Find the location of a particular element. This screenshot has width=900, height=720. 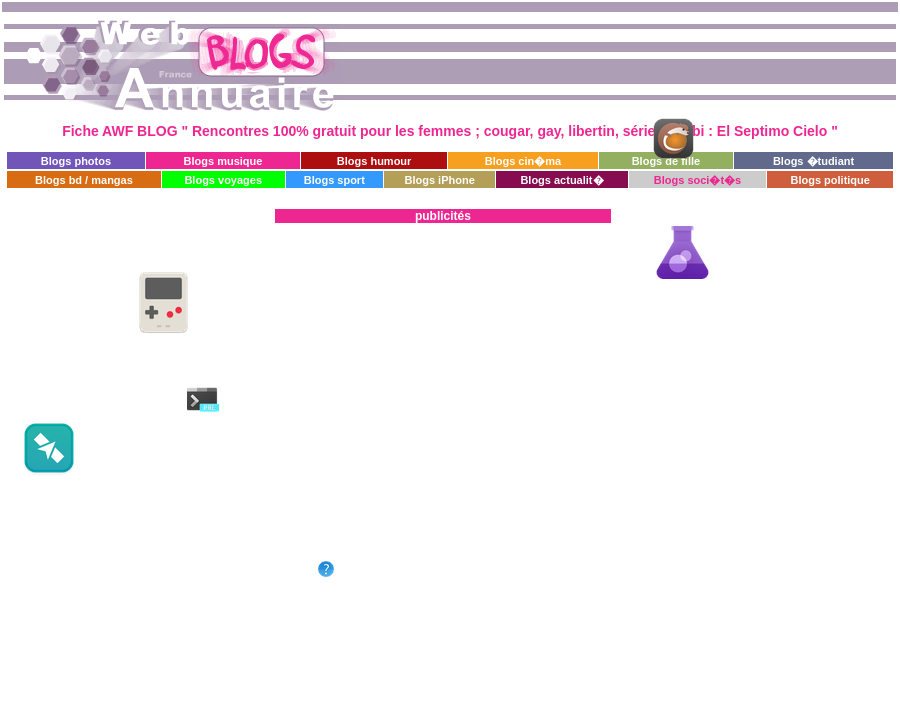

open test plans application is located at coordinates (682, 252).